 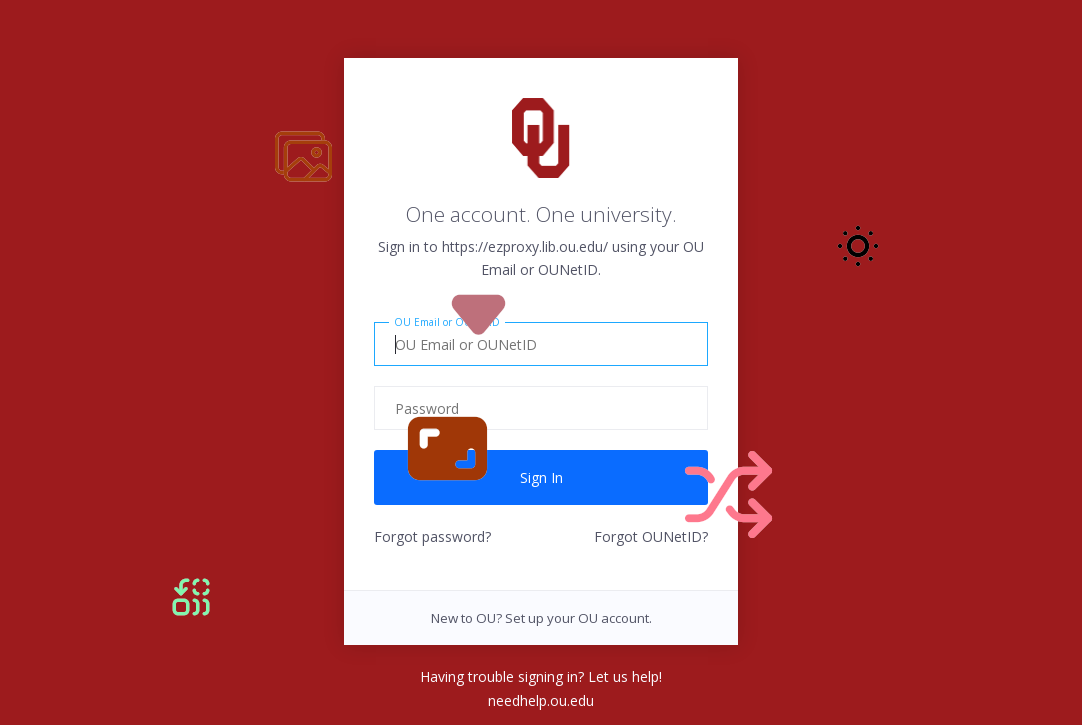 I want to click on reduce screen brightness, so click(x=858, y=246).